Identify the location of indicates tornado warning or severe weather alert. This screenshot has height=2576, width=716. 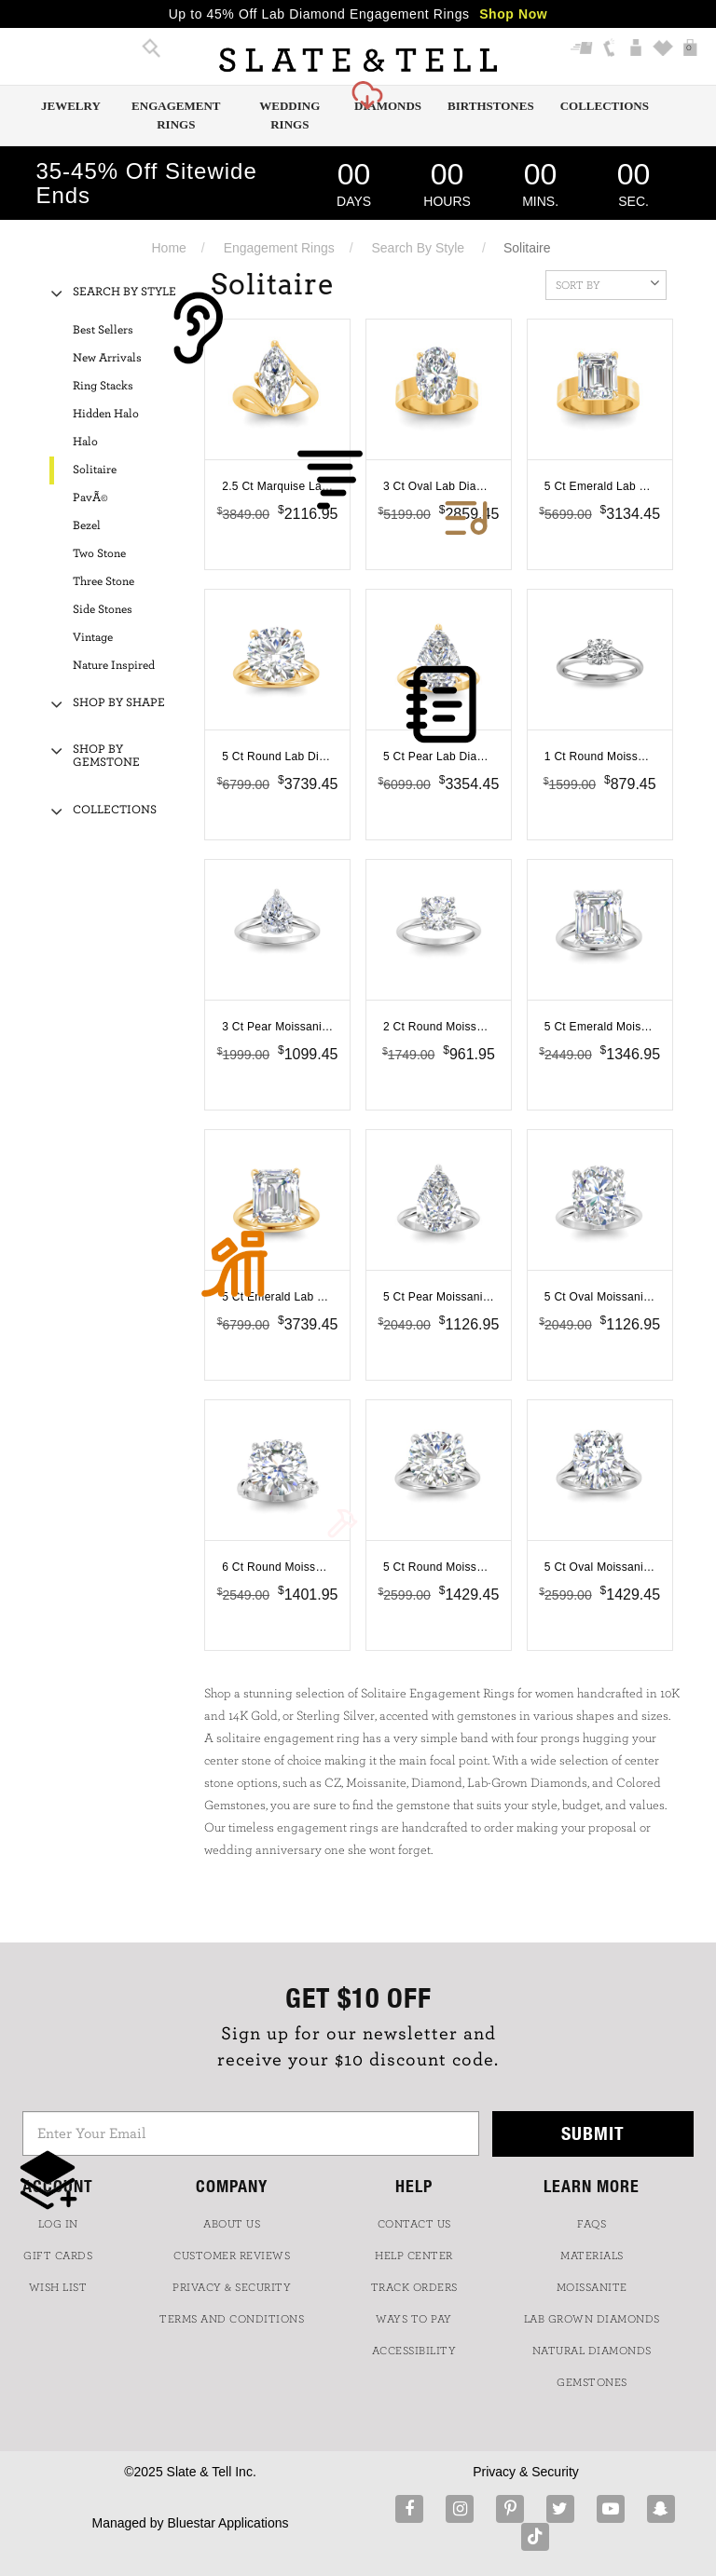
(330, 480).